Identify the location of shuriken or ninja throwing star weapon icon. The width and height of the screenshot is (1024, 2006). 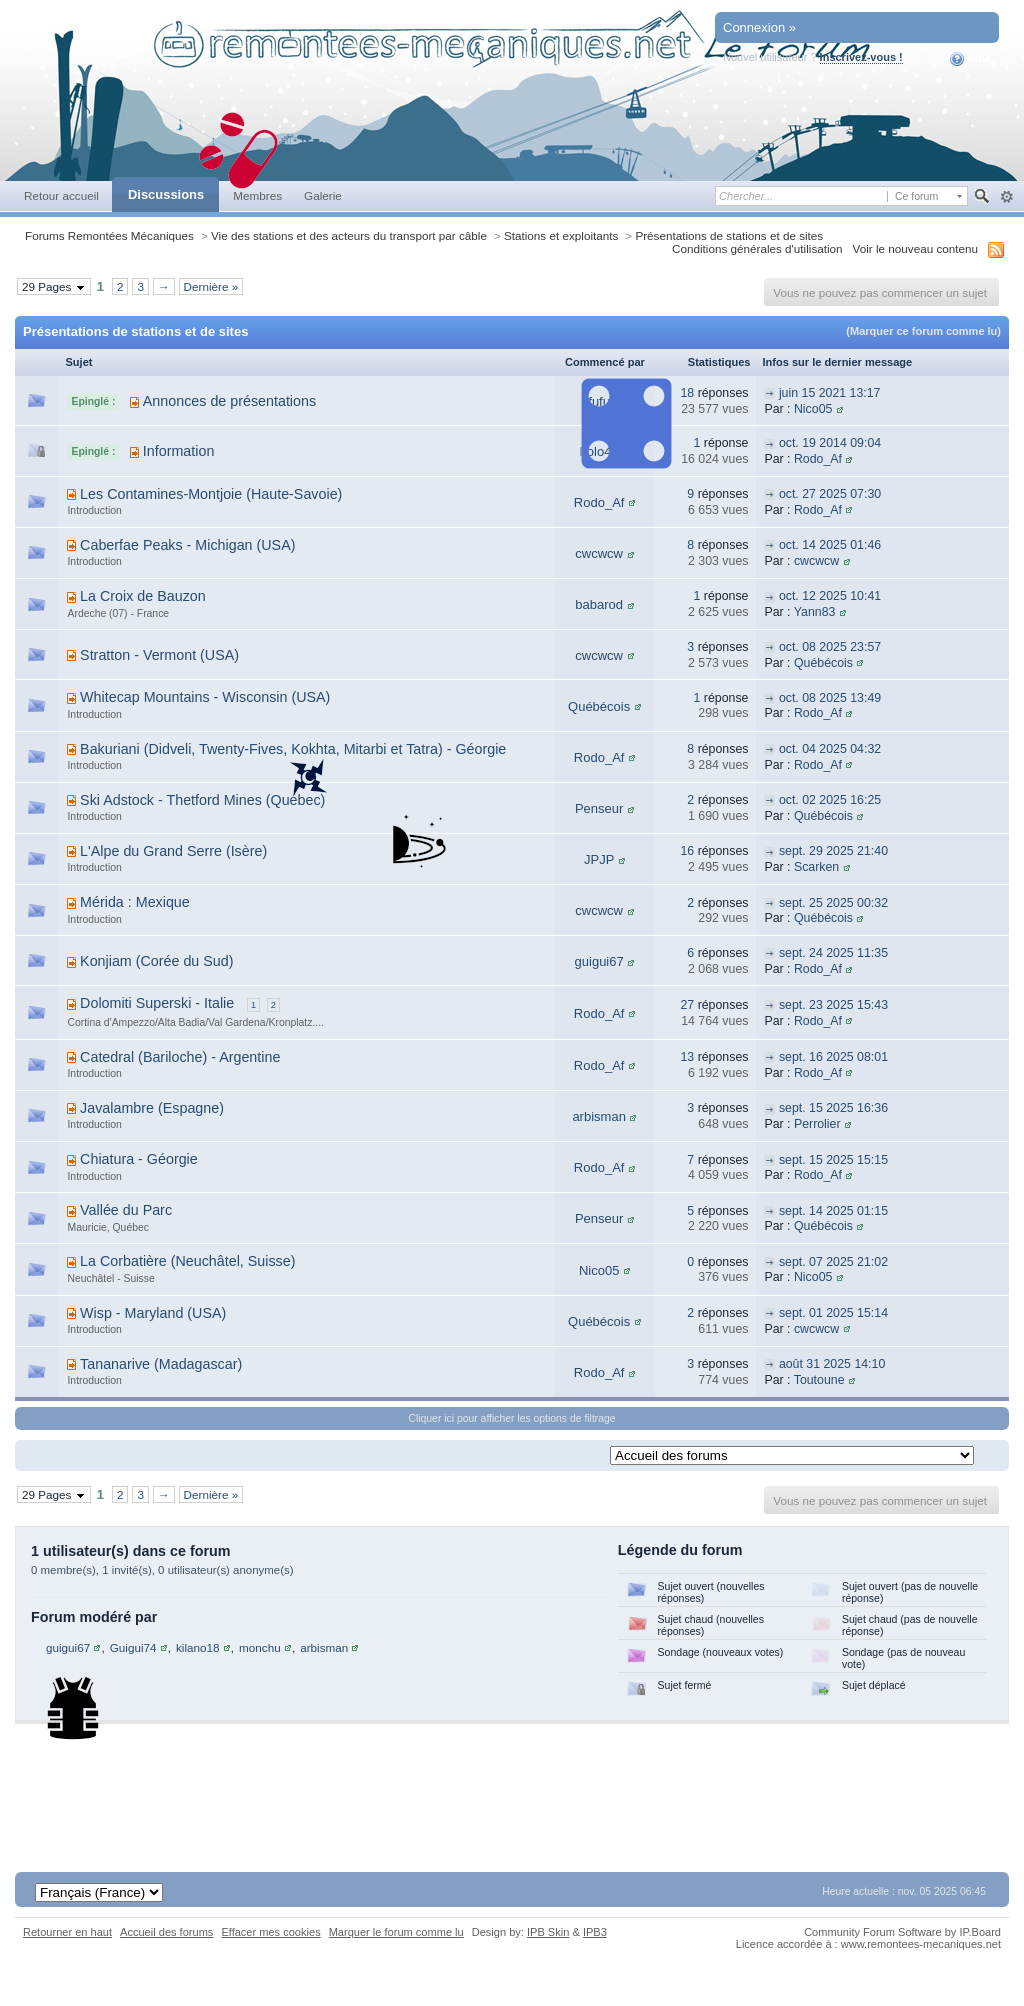
(308, 777).